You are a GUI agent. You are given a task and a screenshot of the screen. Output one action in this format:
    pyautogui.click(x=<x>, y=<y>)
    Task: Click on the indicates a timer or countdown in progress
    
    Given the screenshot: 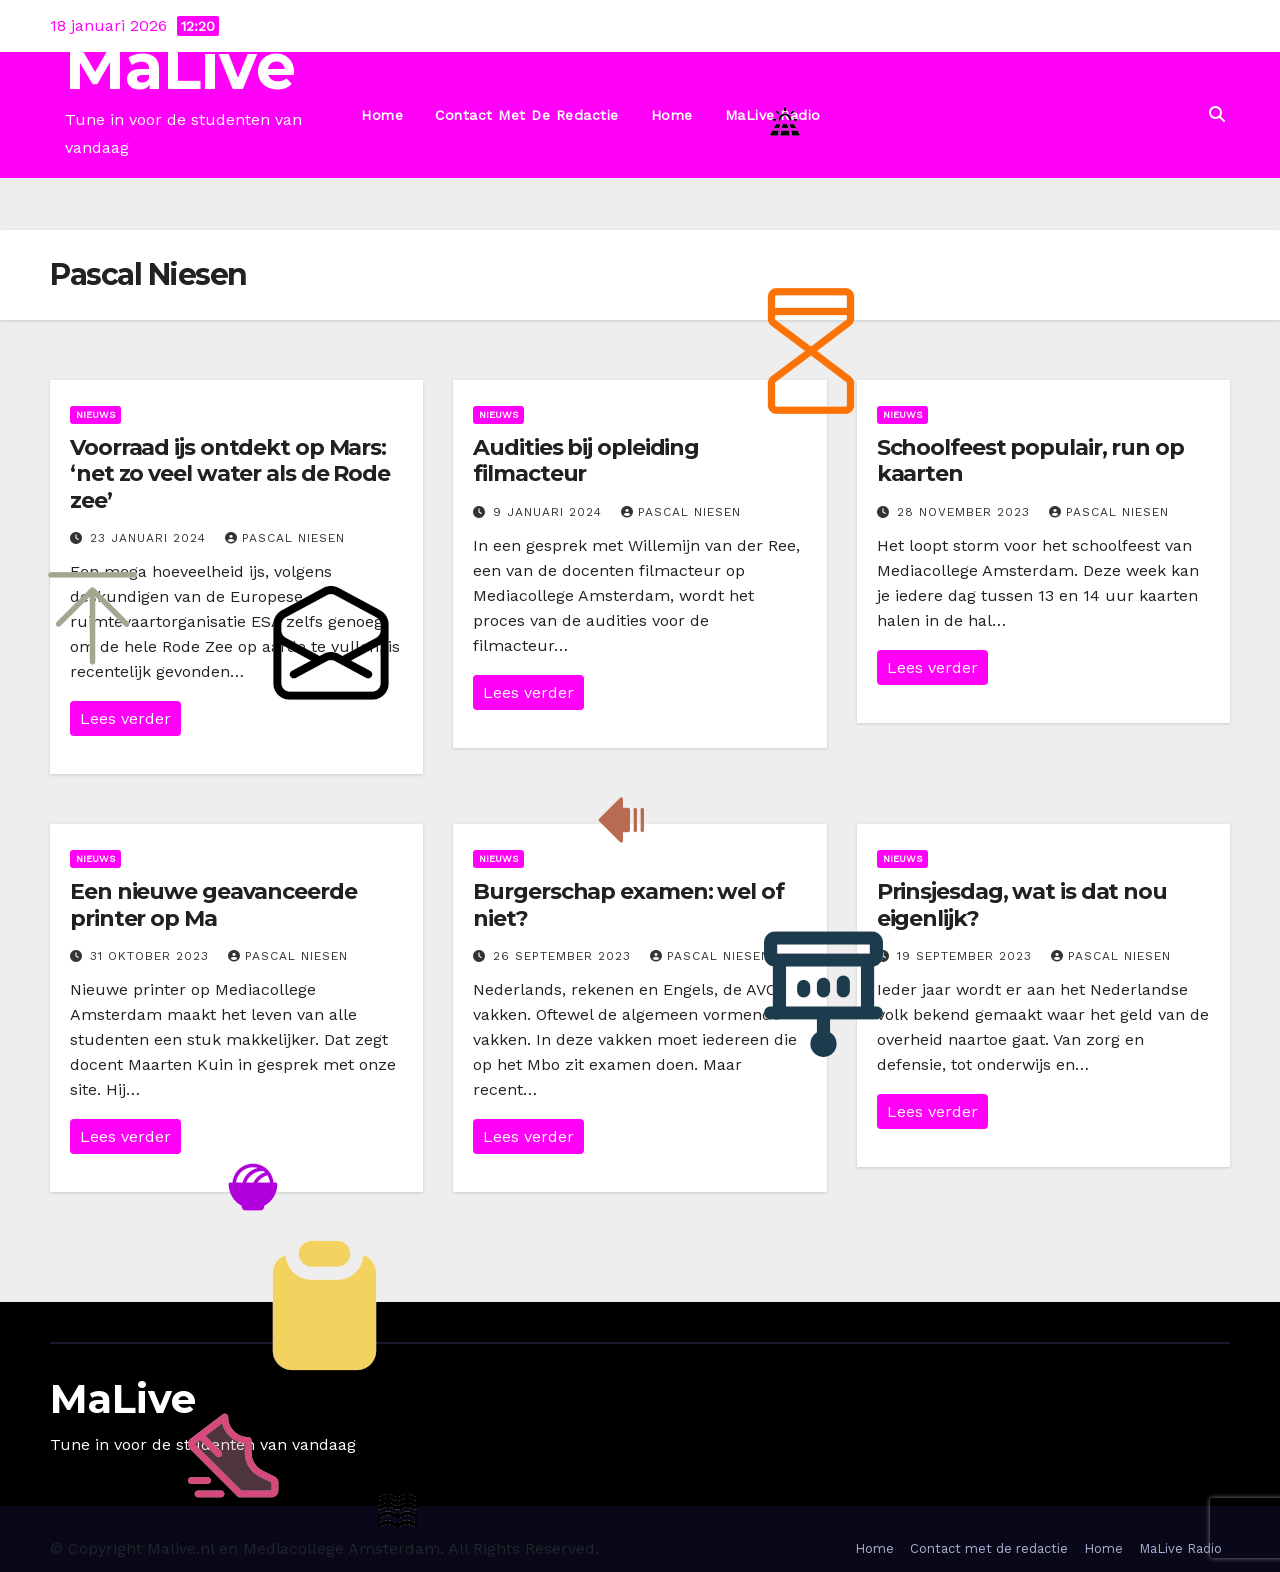 What is the action you would take?
    pyautogui.click(x=811, y=351)
    